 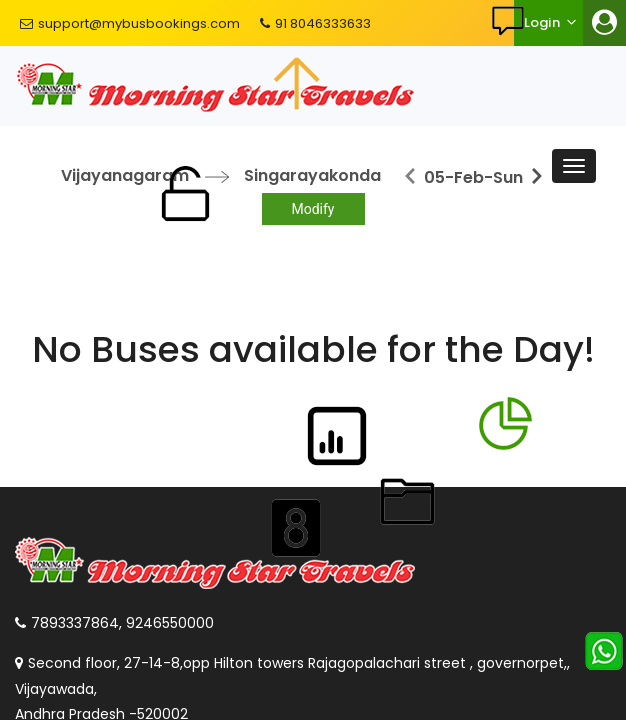 What do you see at coordinates (296, 528) in the screenshot?
I see `represents the number eight in a numbered list or sequence` at bounding box center [296, 528].